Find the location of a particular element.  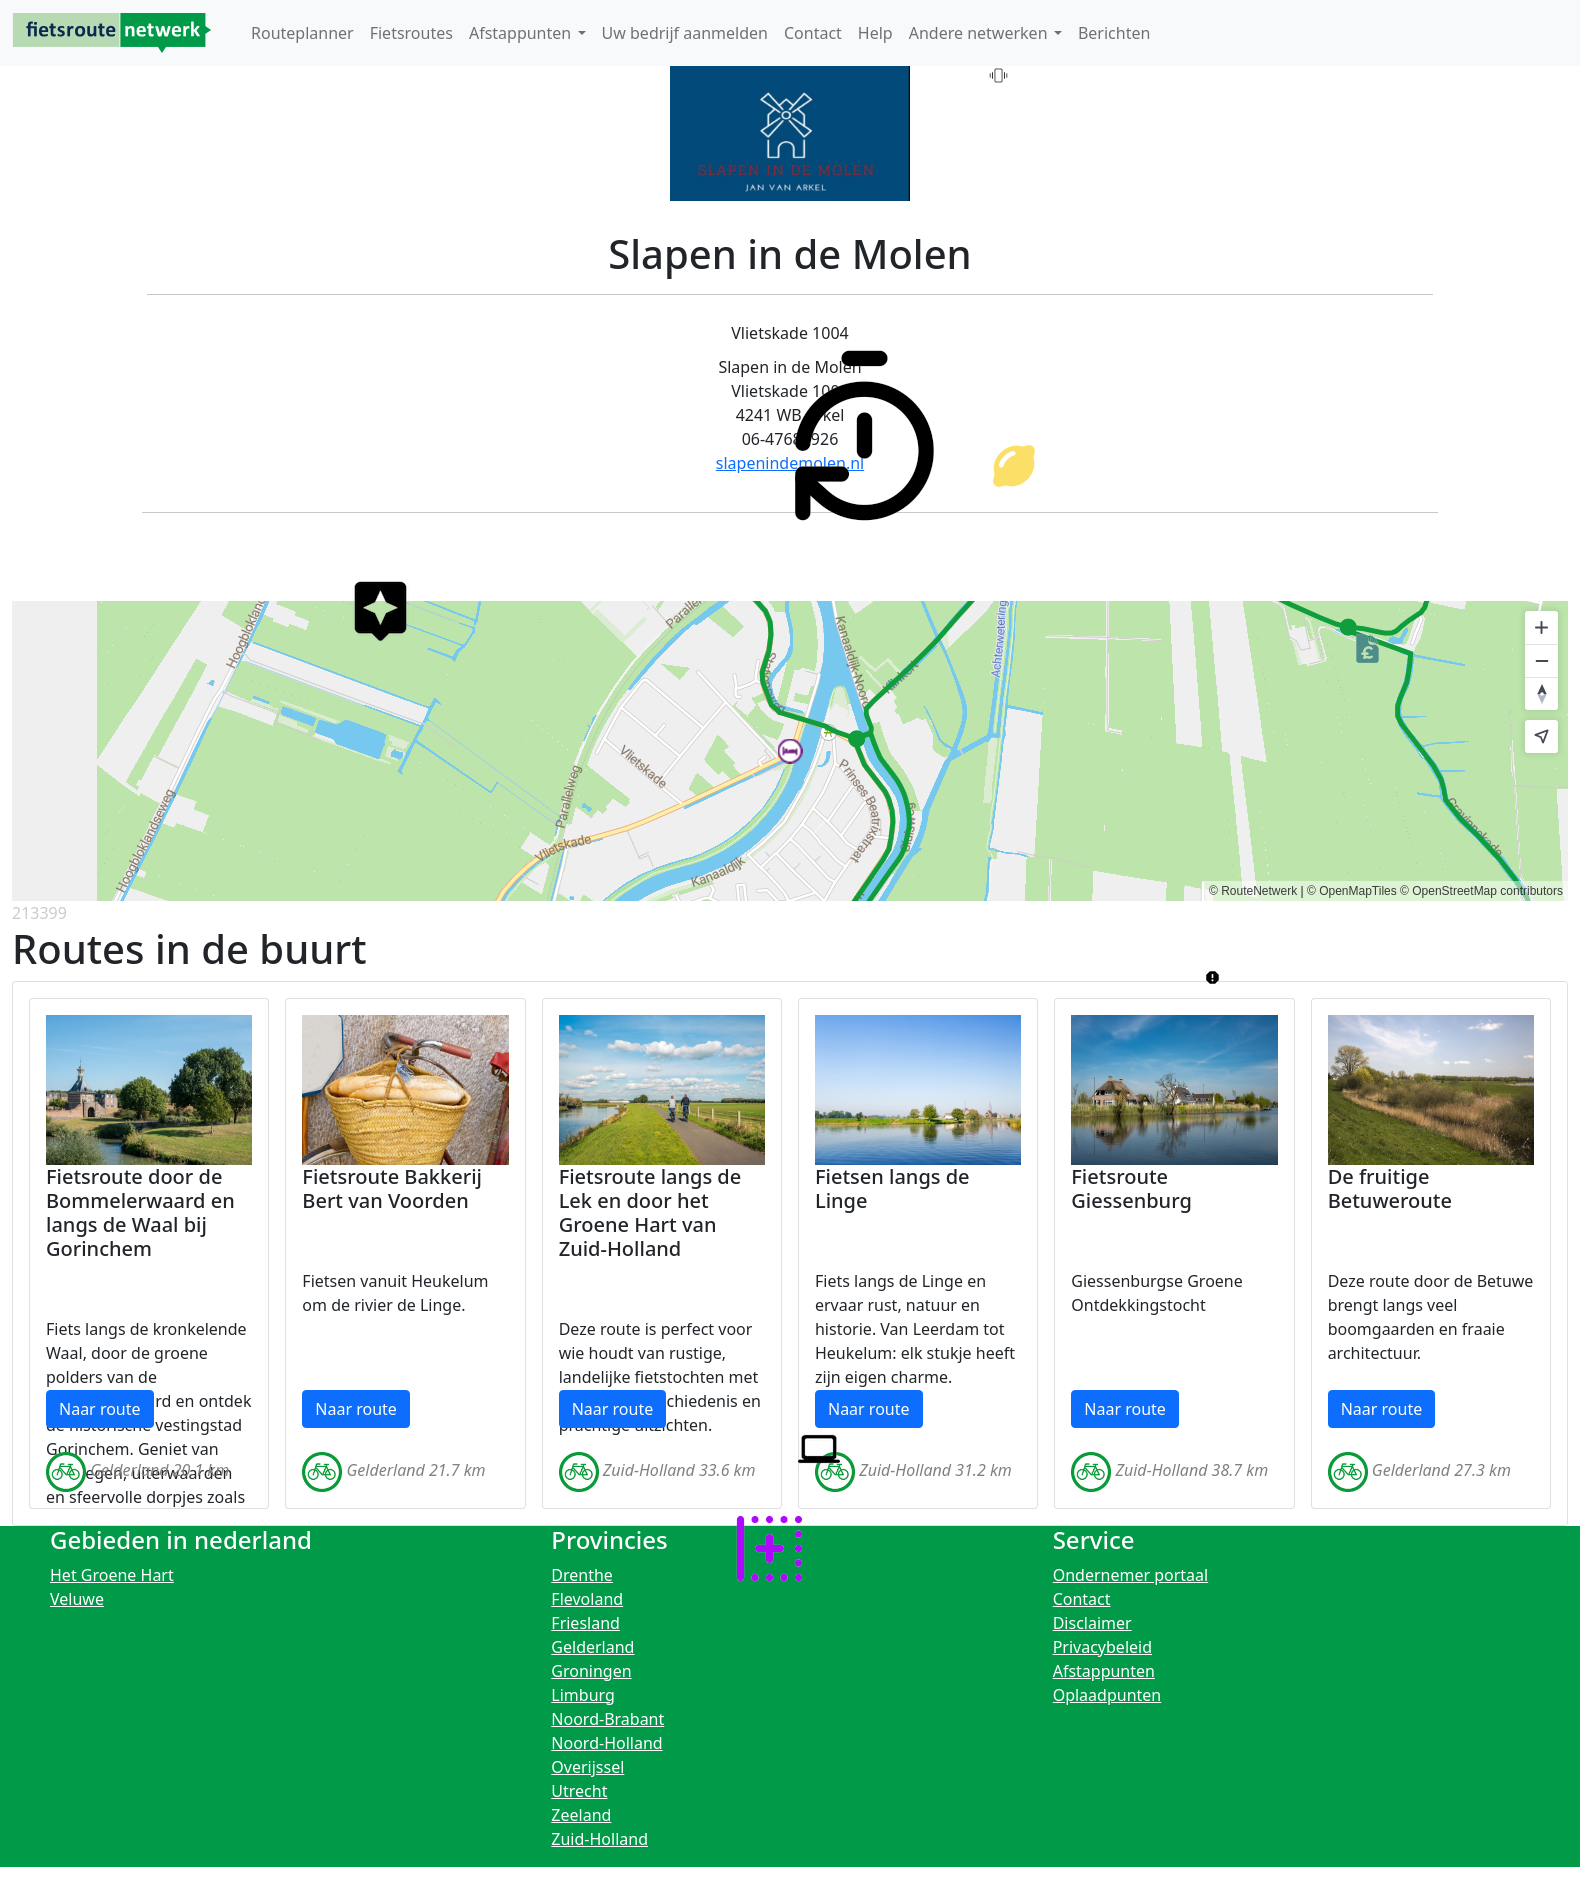

reset the timer to its starting value is located at coordinates (864, 435).